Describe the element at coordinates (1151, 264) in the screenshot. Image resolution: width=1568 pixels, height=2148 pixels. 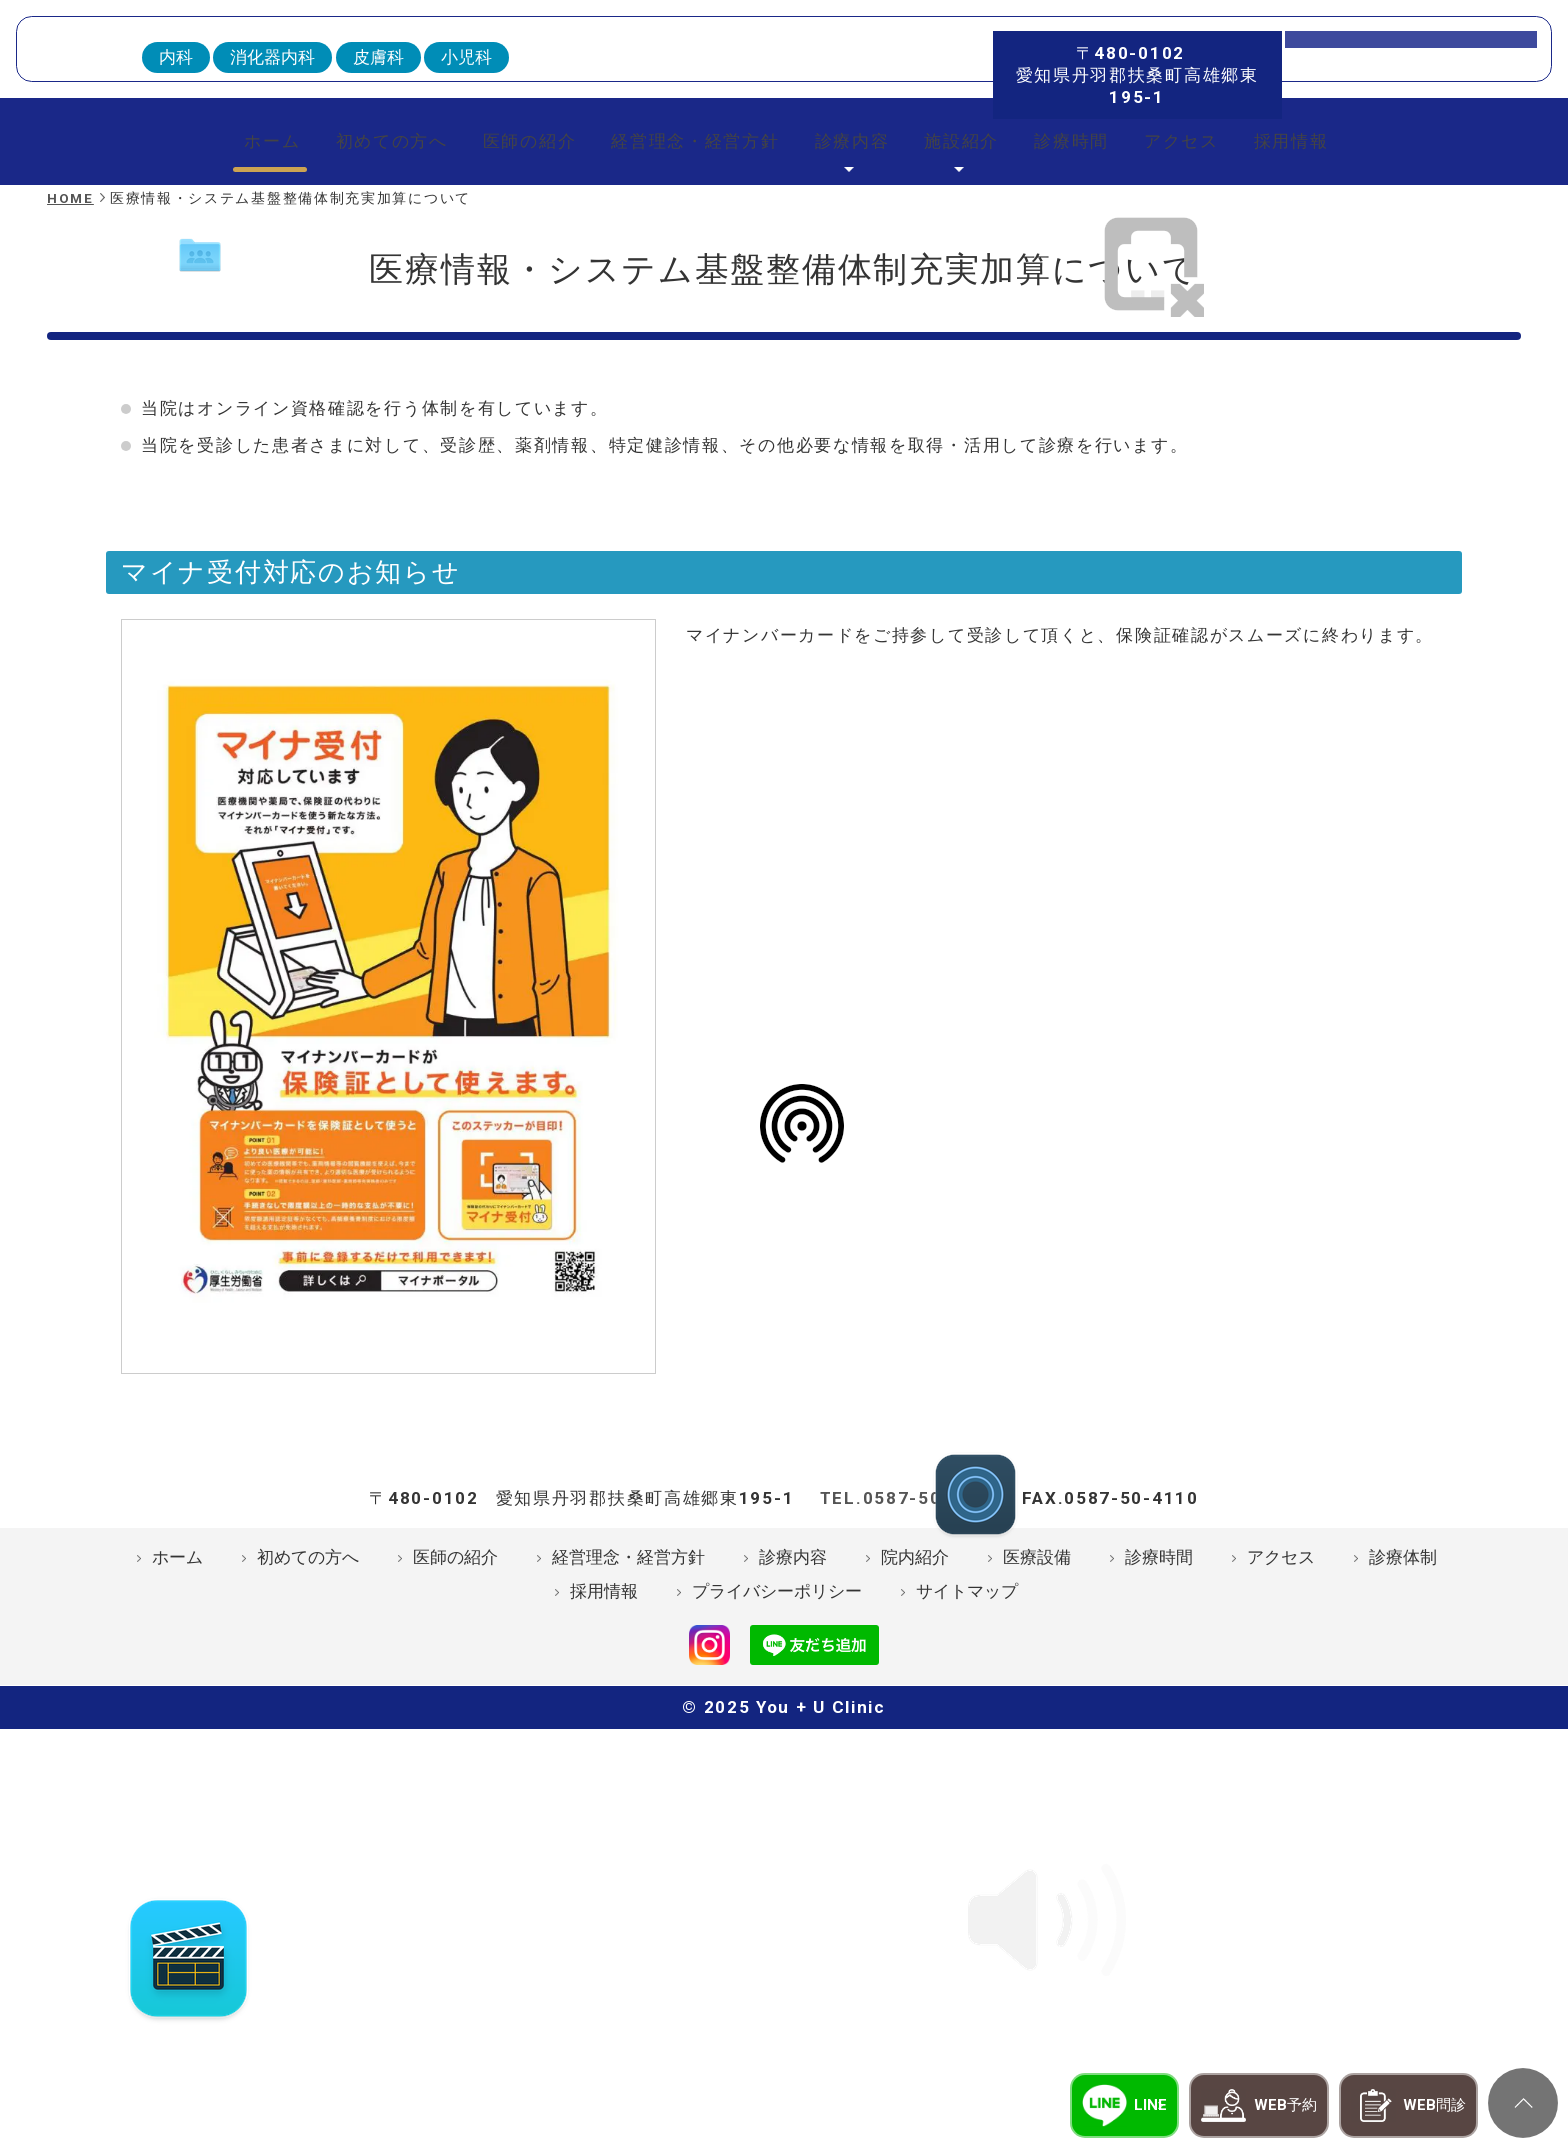
I see `indicates wired network connection is disconnected` at that location.